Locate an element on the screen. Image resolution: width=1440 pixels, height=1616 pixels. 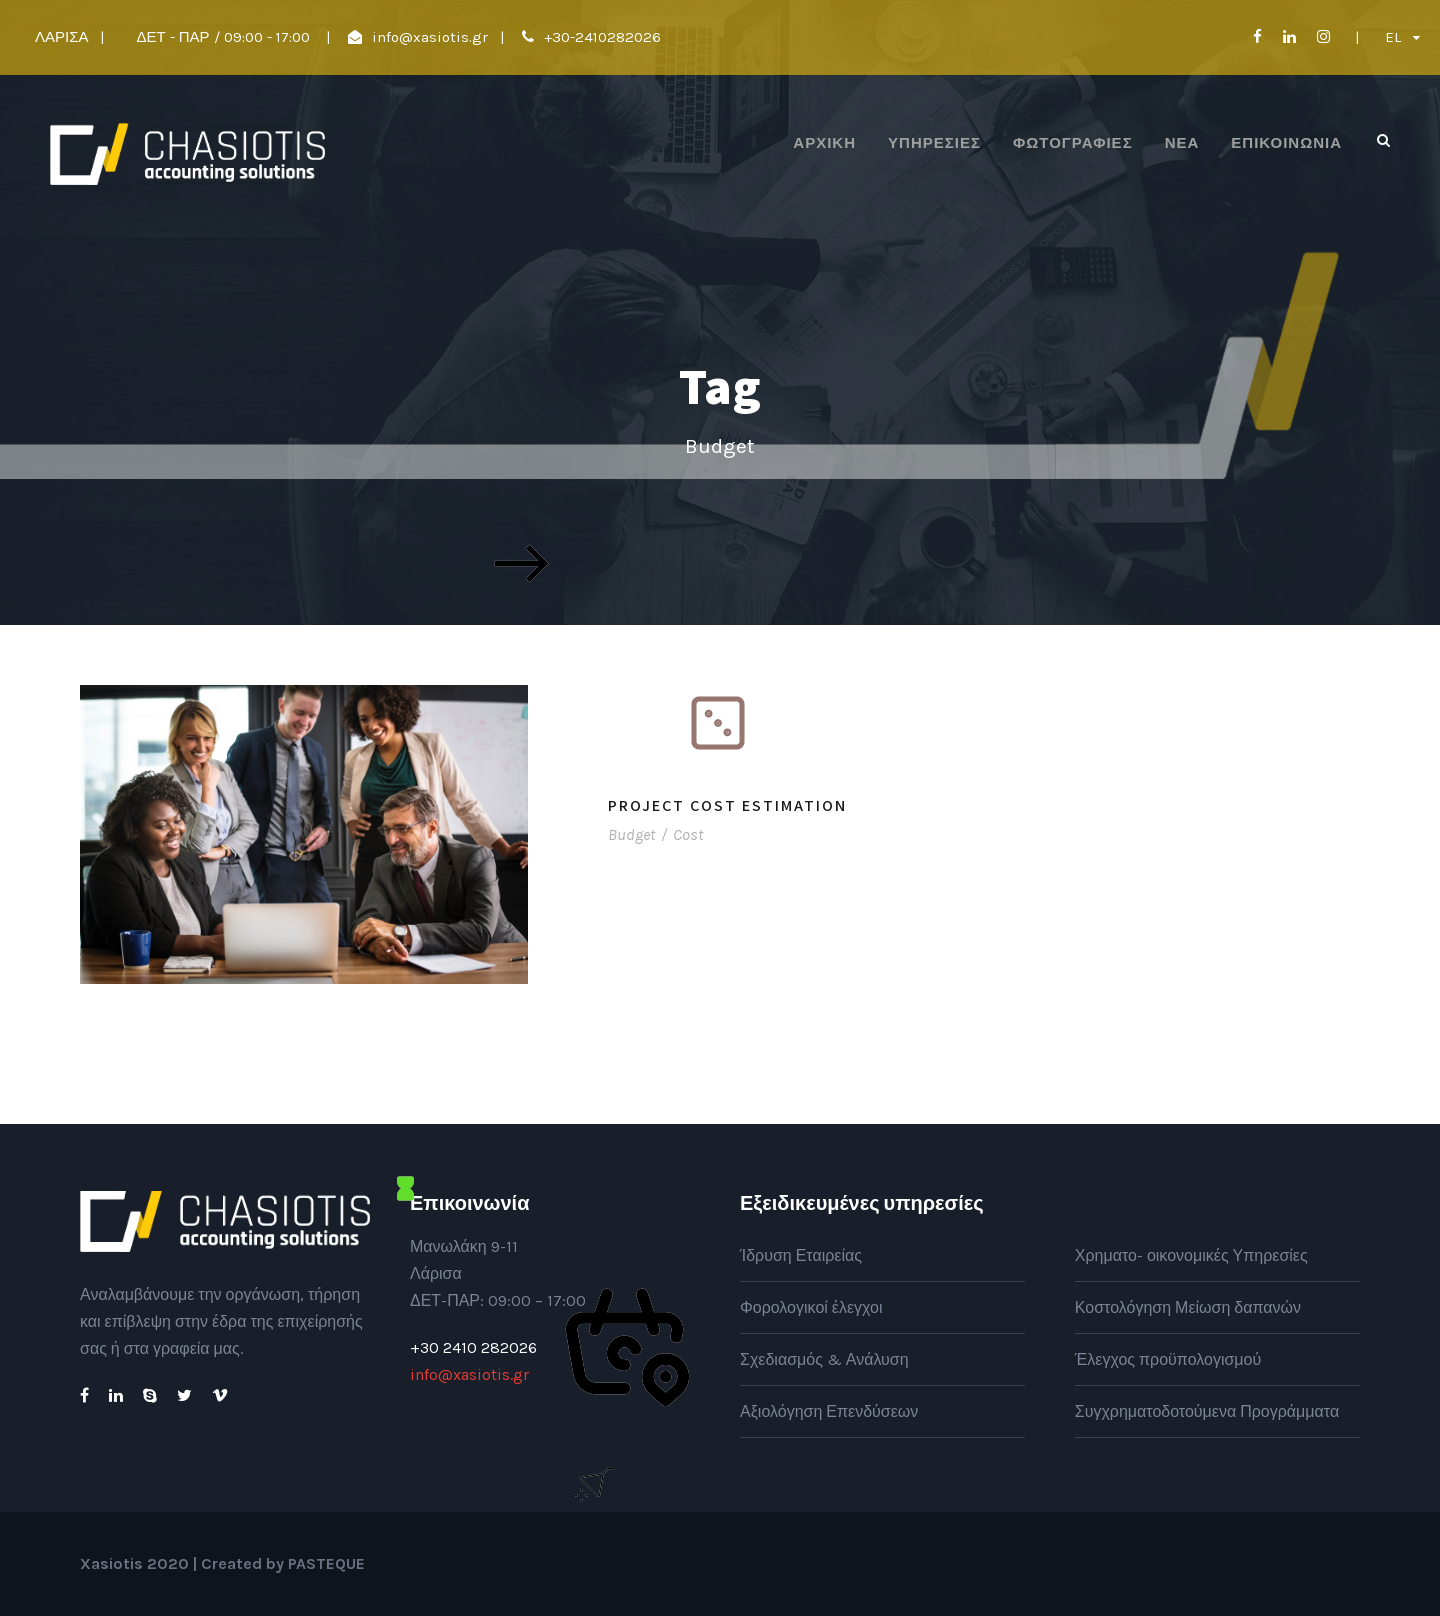
indicates loading or processing in progress is located at coordinates (405, 1188).